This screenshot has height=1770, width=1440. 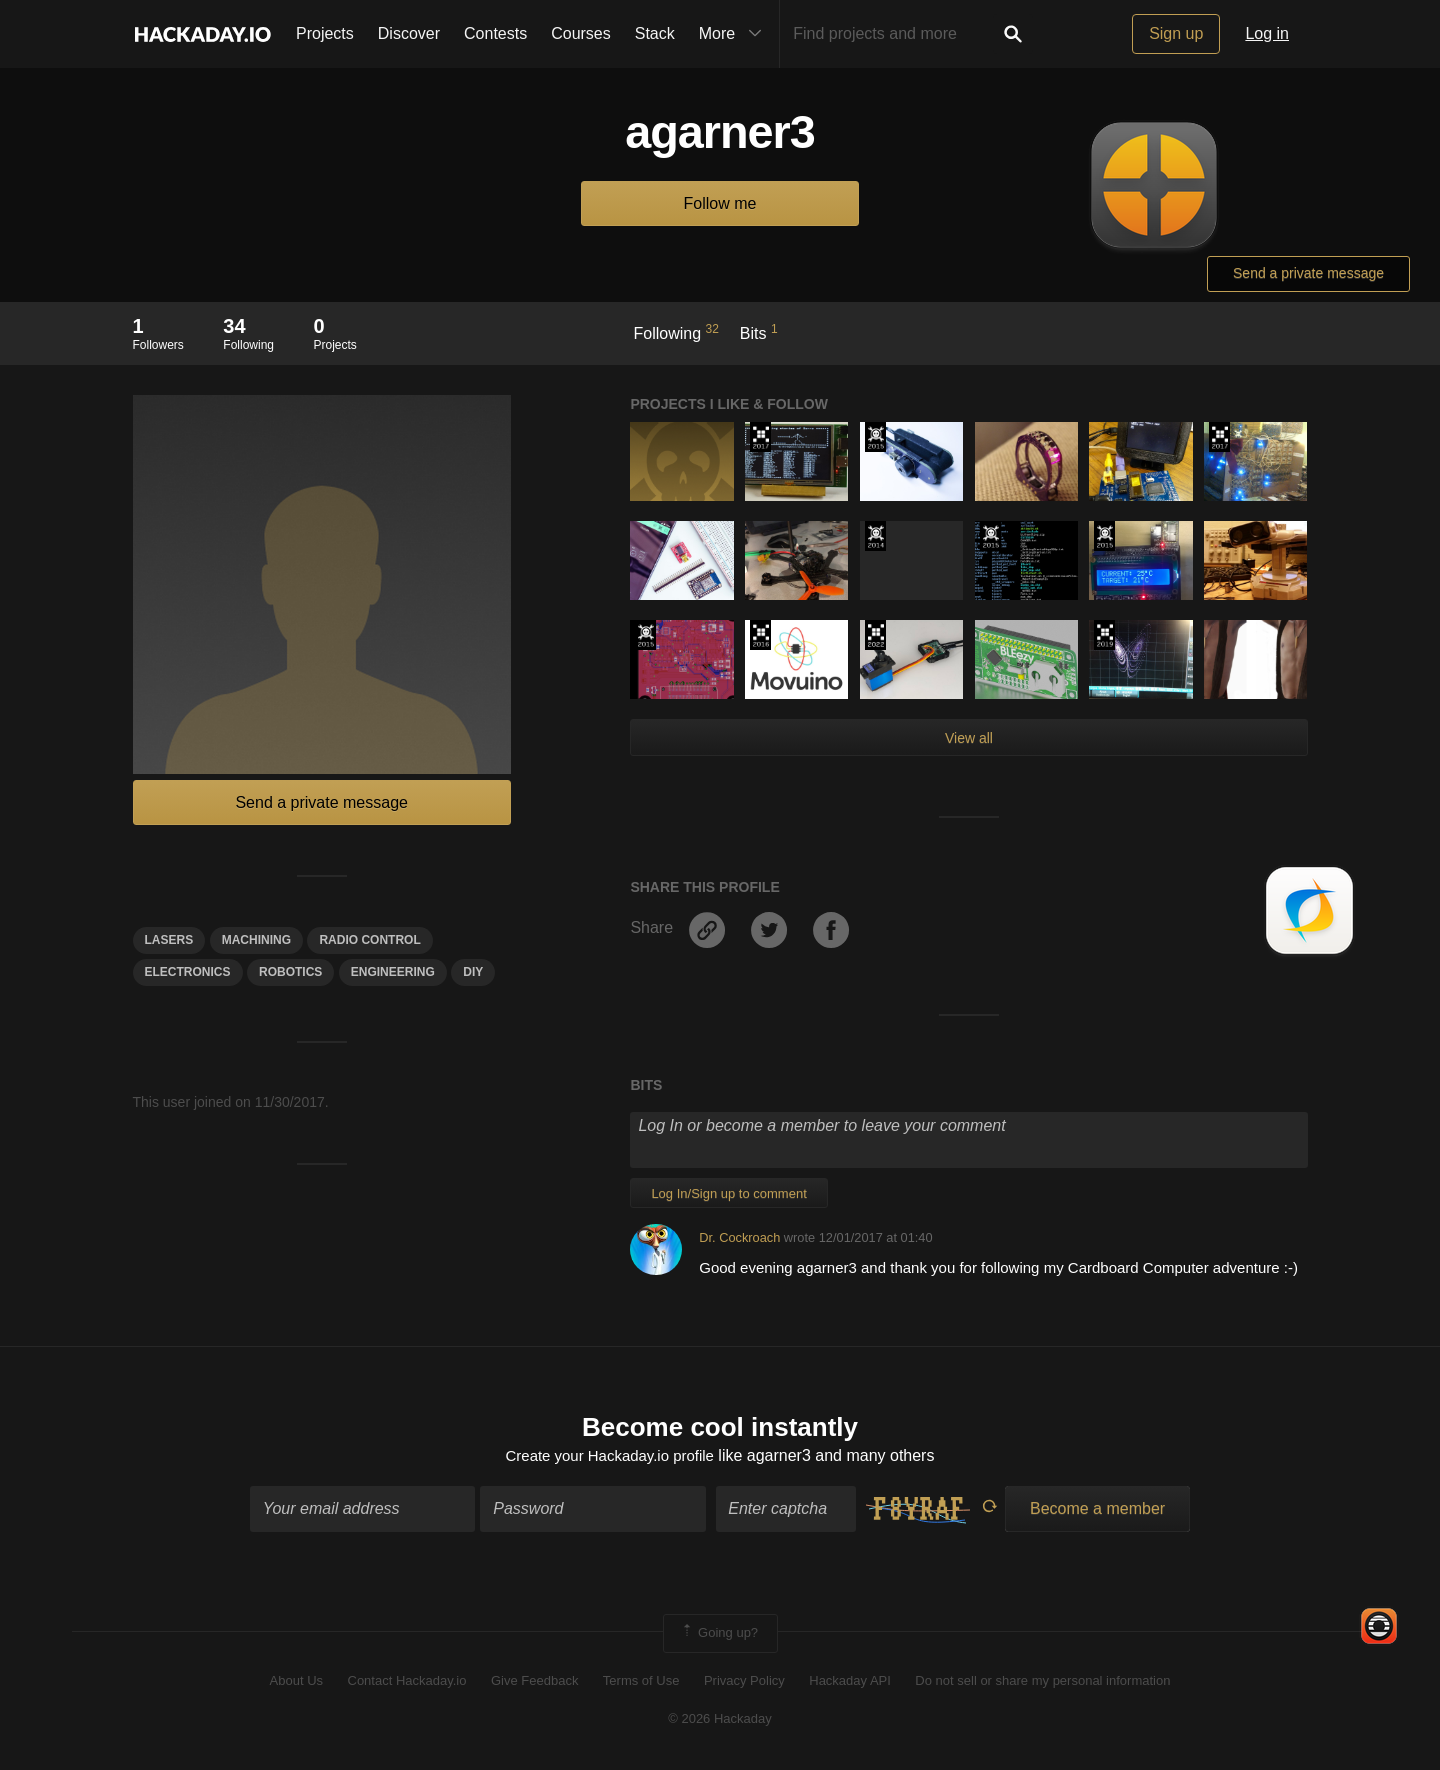 I want to click on launch team fortress classic, so click(x=1154, y=185).